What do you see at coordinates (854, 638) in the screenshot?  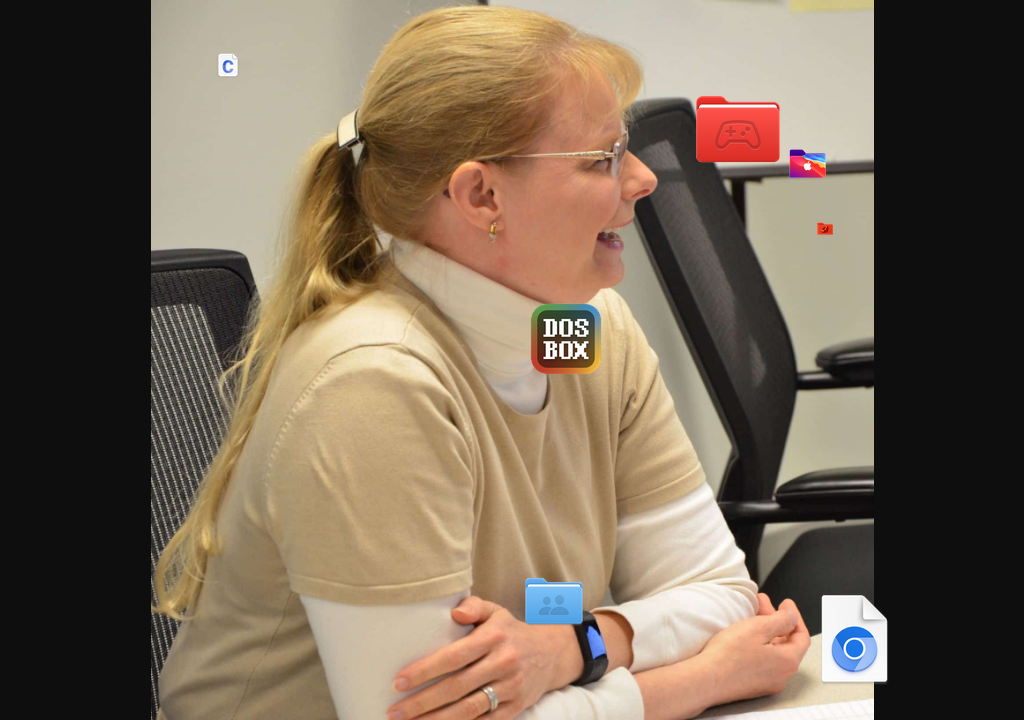 I see `open a document in chromium browser` at bounding box center [854, 638].